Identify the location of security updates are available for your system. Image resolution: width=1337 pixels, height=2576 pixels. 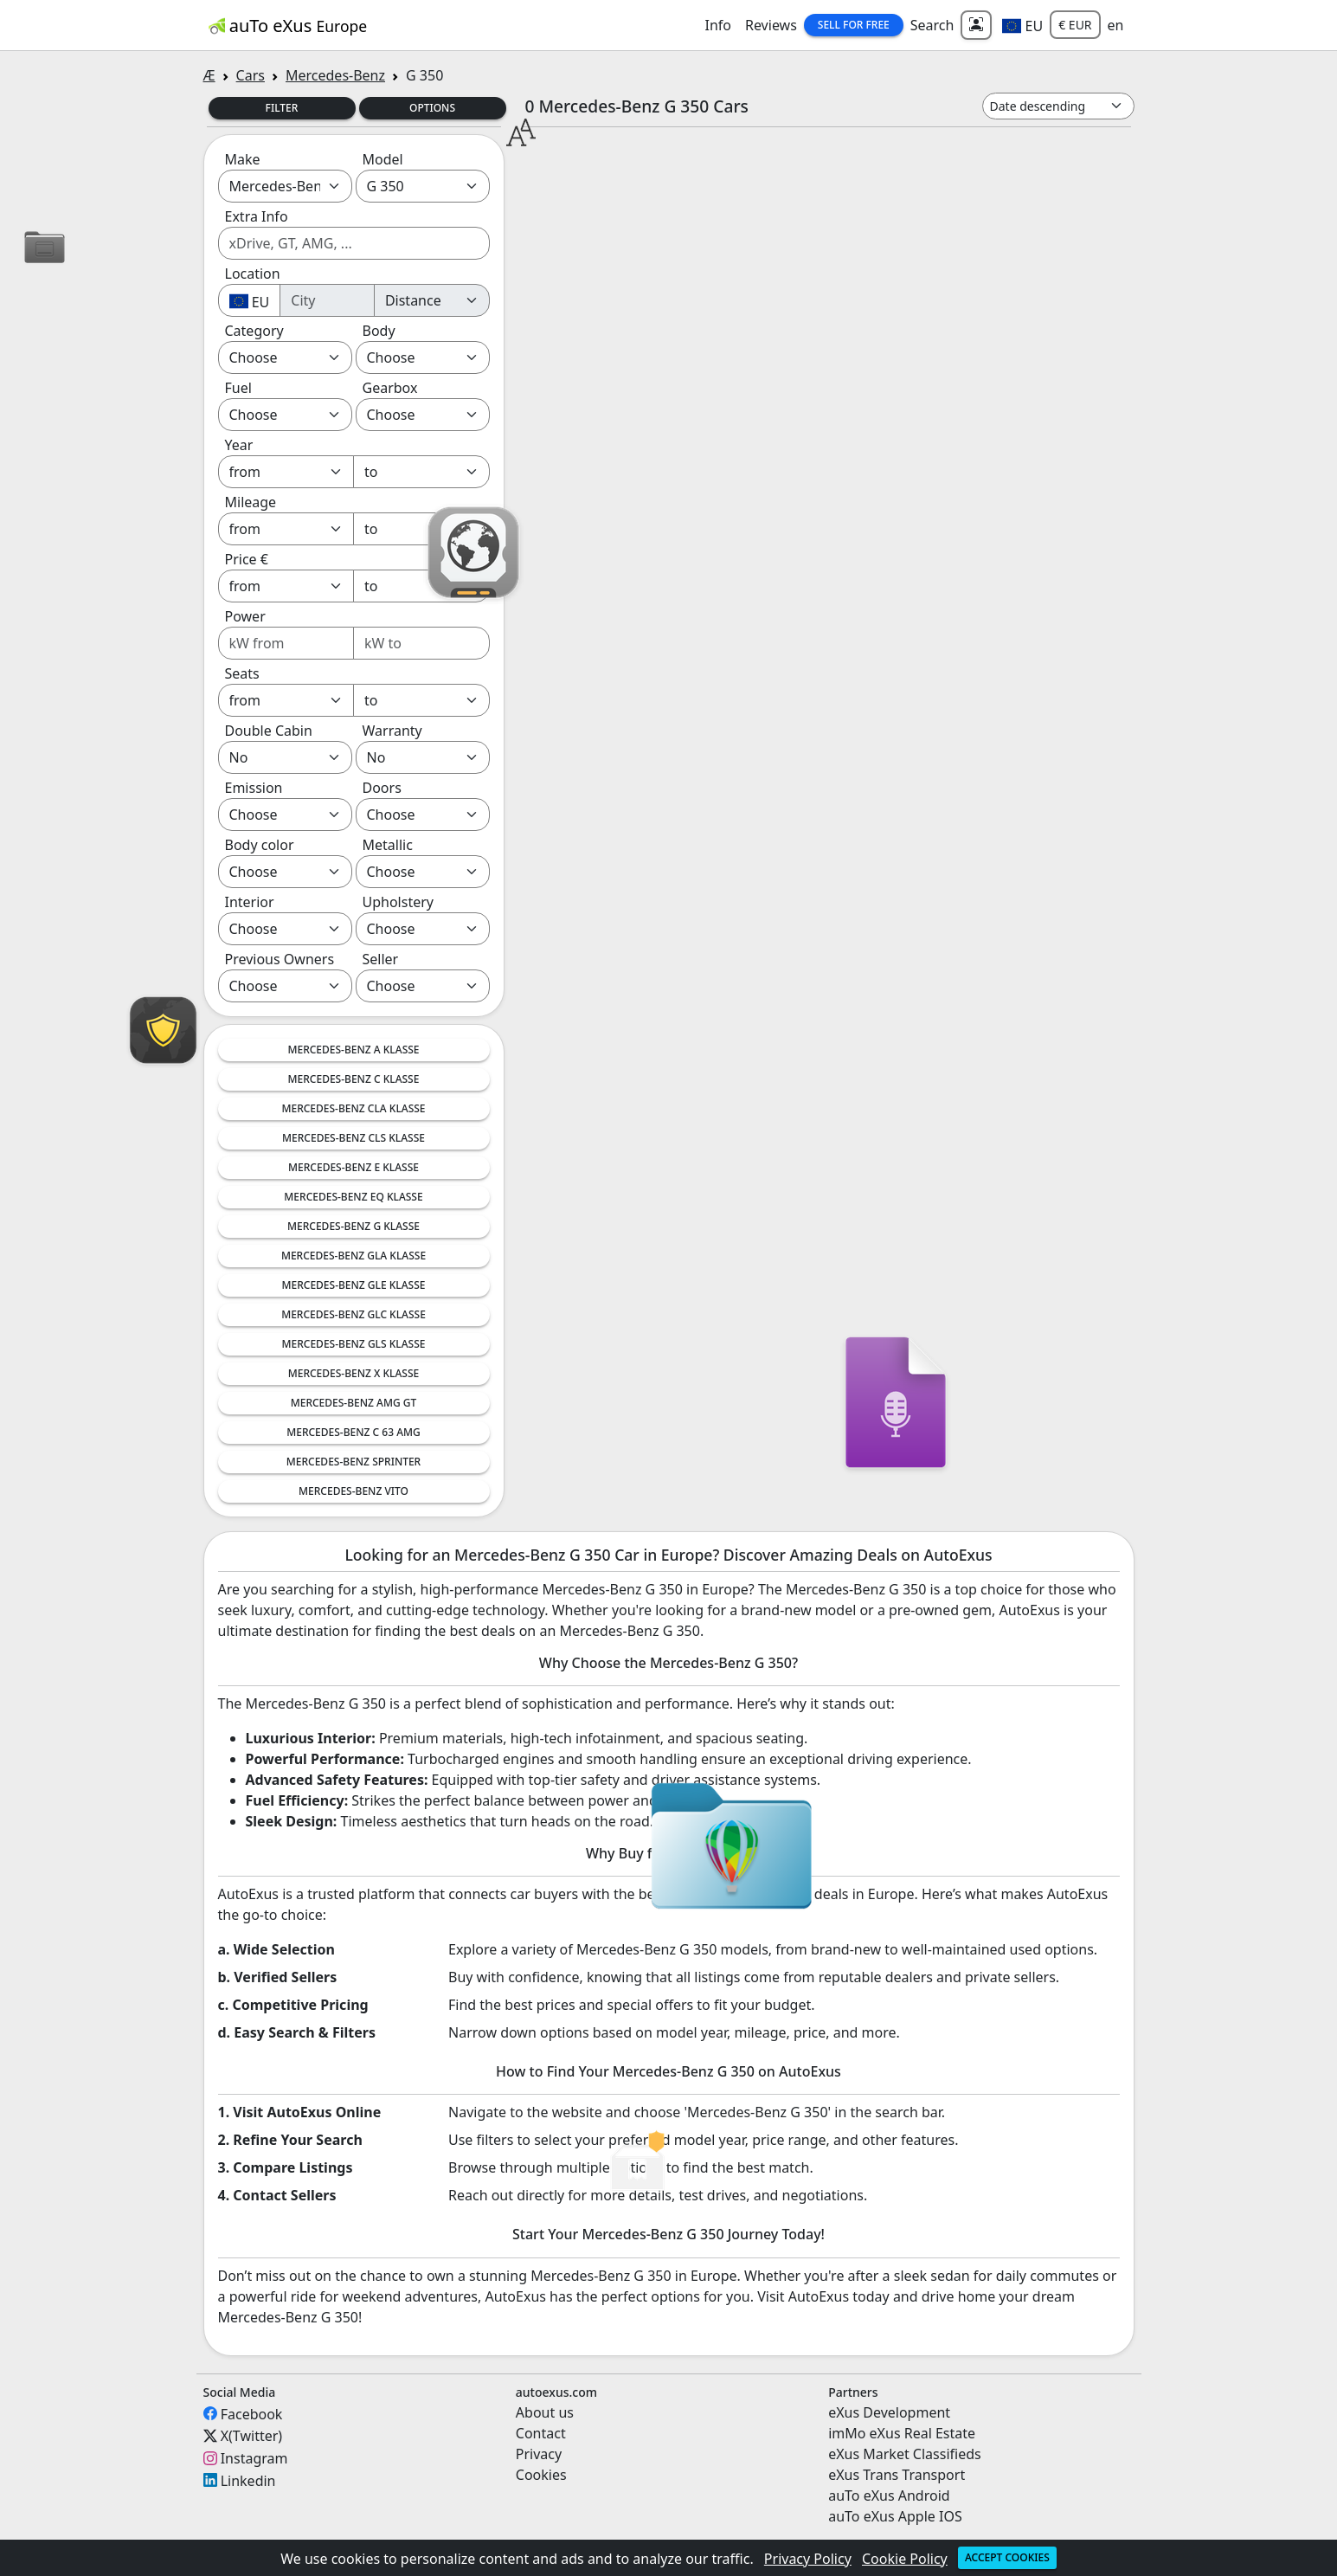
(637, 2160).